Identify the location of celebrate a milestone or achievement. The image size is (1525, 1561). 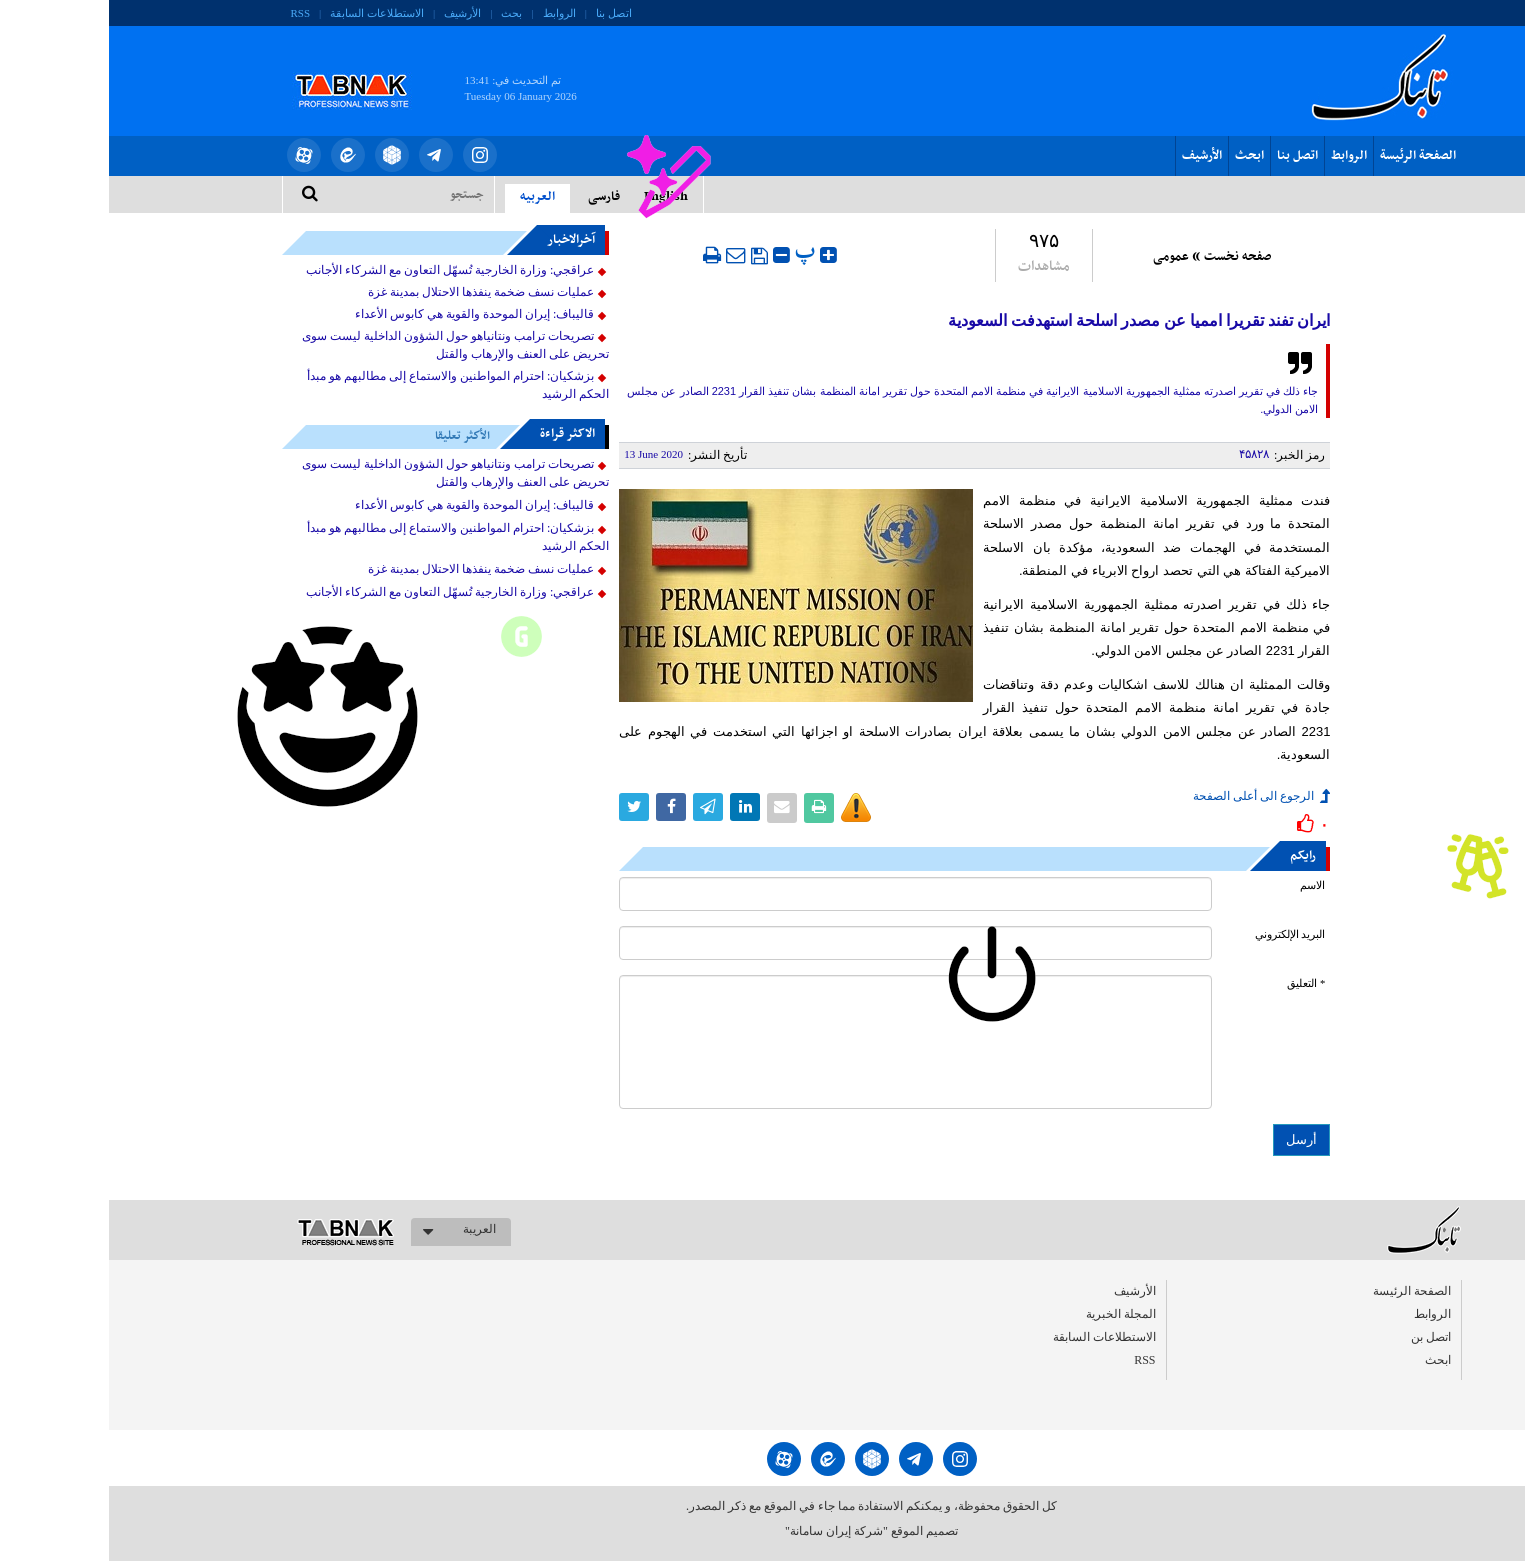
(1479, 866).